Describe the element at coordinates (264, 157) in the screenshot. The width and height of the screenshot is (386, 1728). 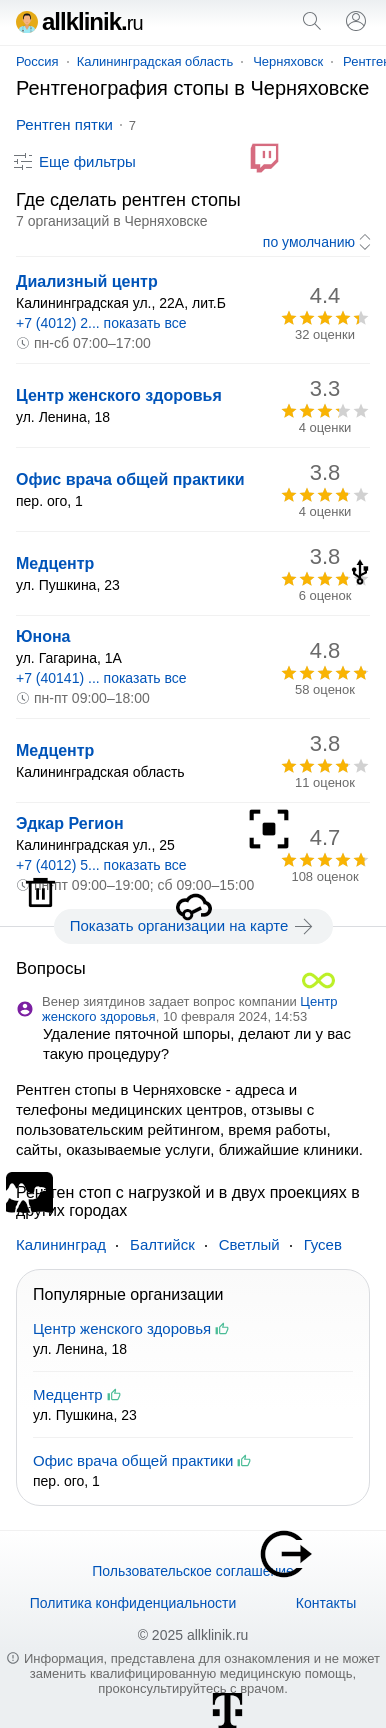
I see `open the Twitch app` at that location.